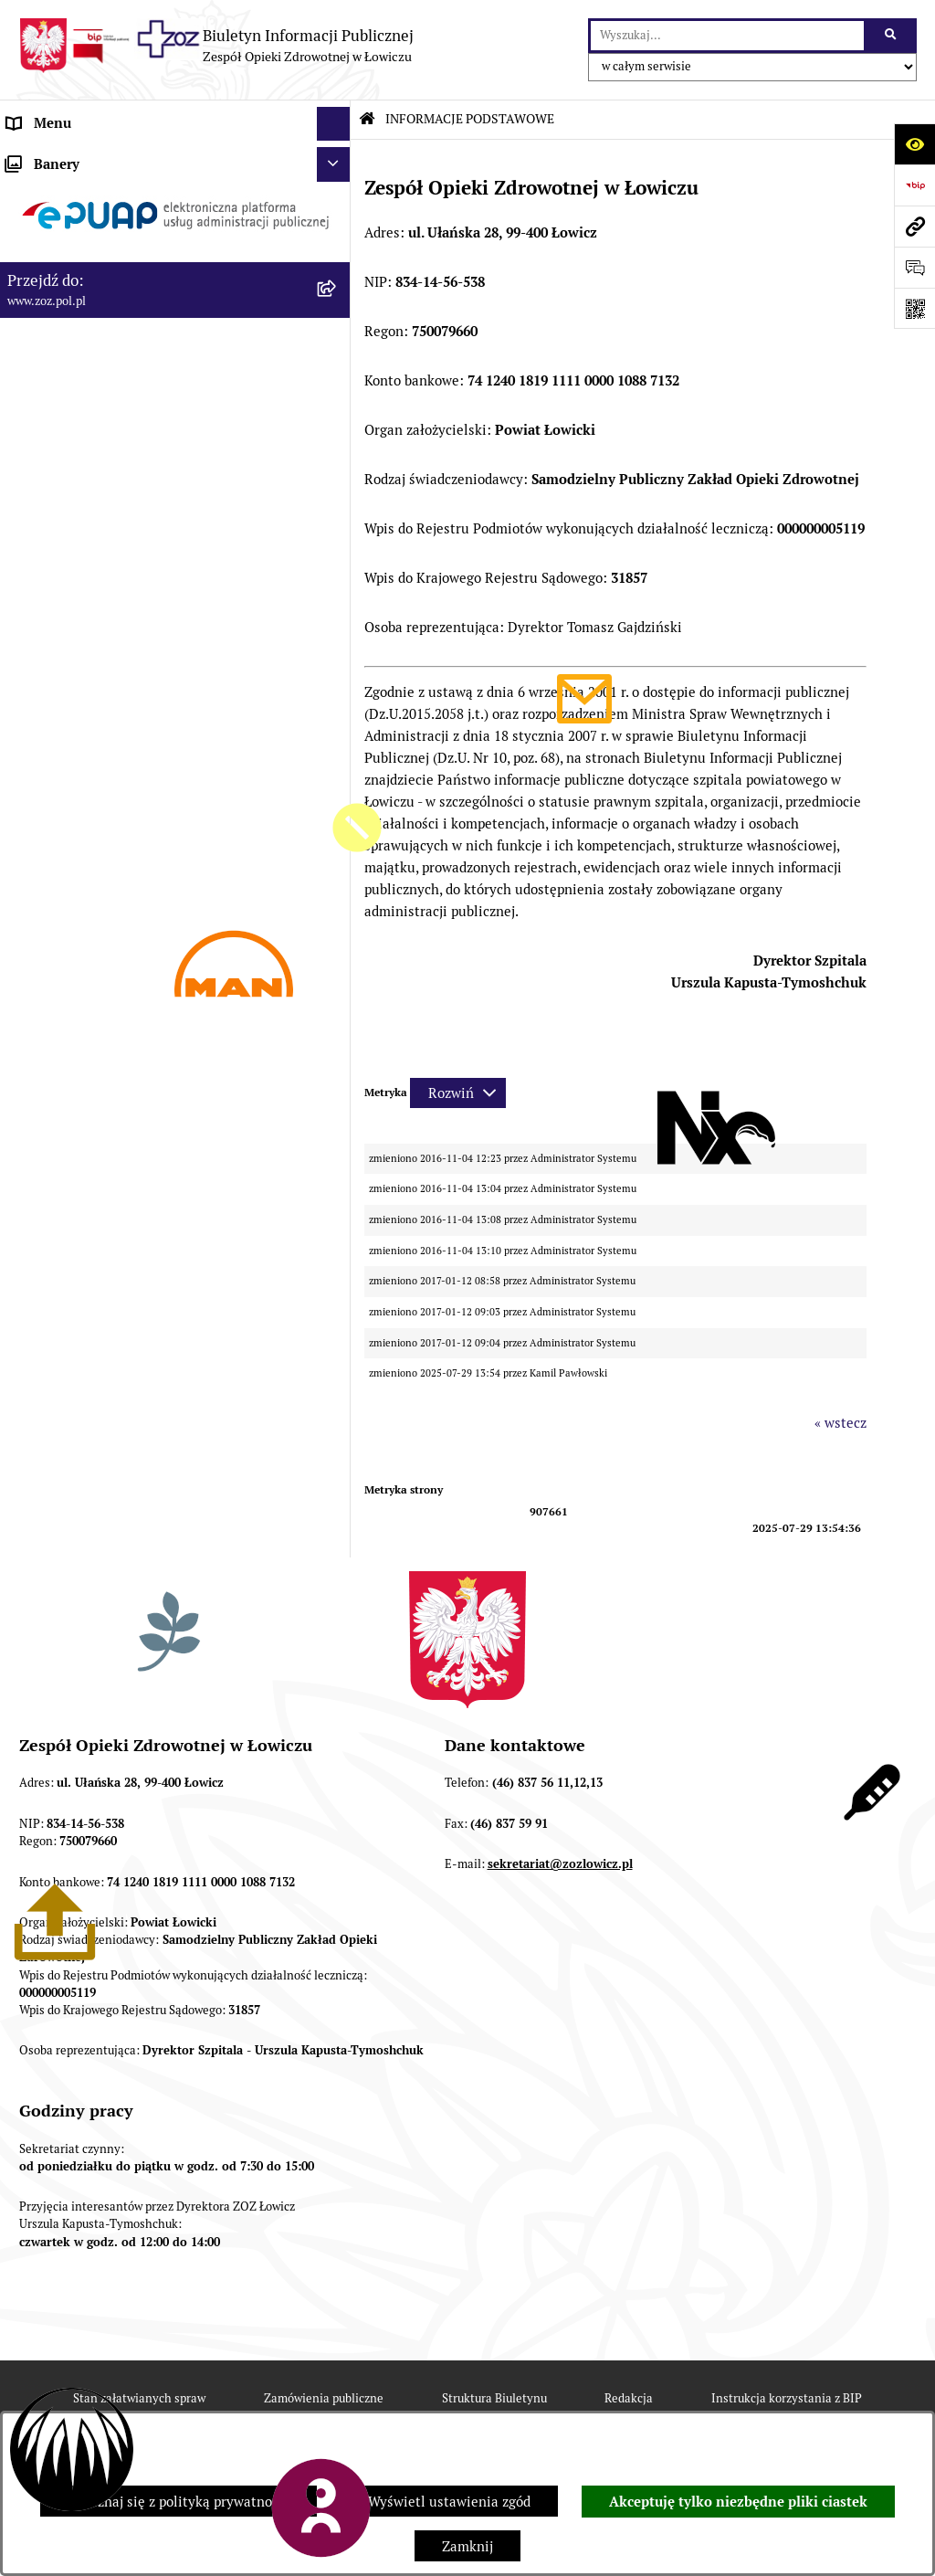 The height and width of the screenshot is (2576, 935). Describe the element at coordinates (320, 2507) in the screenshot. I see `access your account or profile` at that location.